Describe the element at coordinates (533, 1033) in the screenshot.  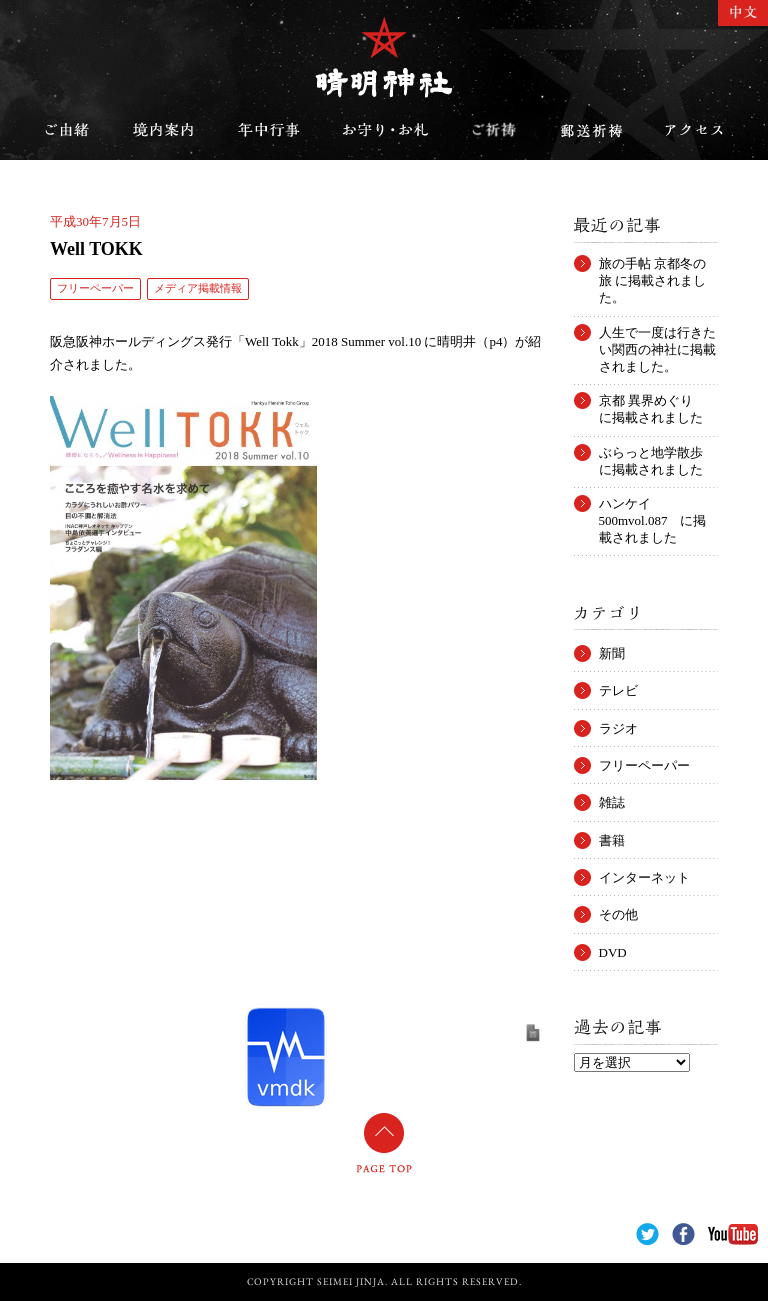
I see `open a kvtml vocabulary file` at that location.